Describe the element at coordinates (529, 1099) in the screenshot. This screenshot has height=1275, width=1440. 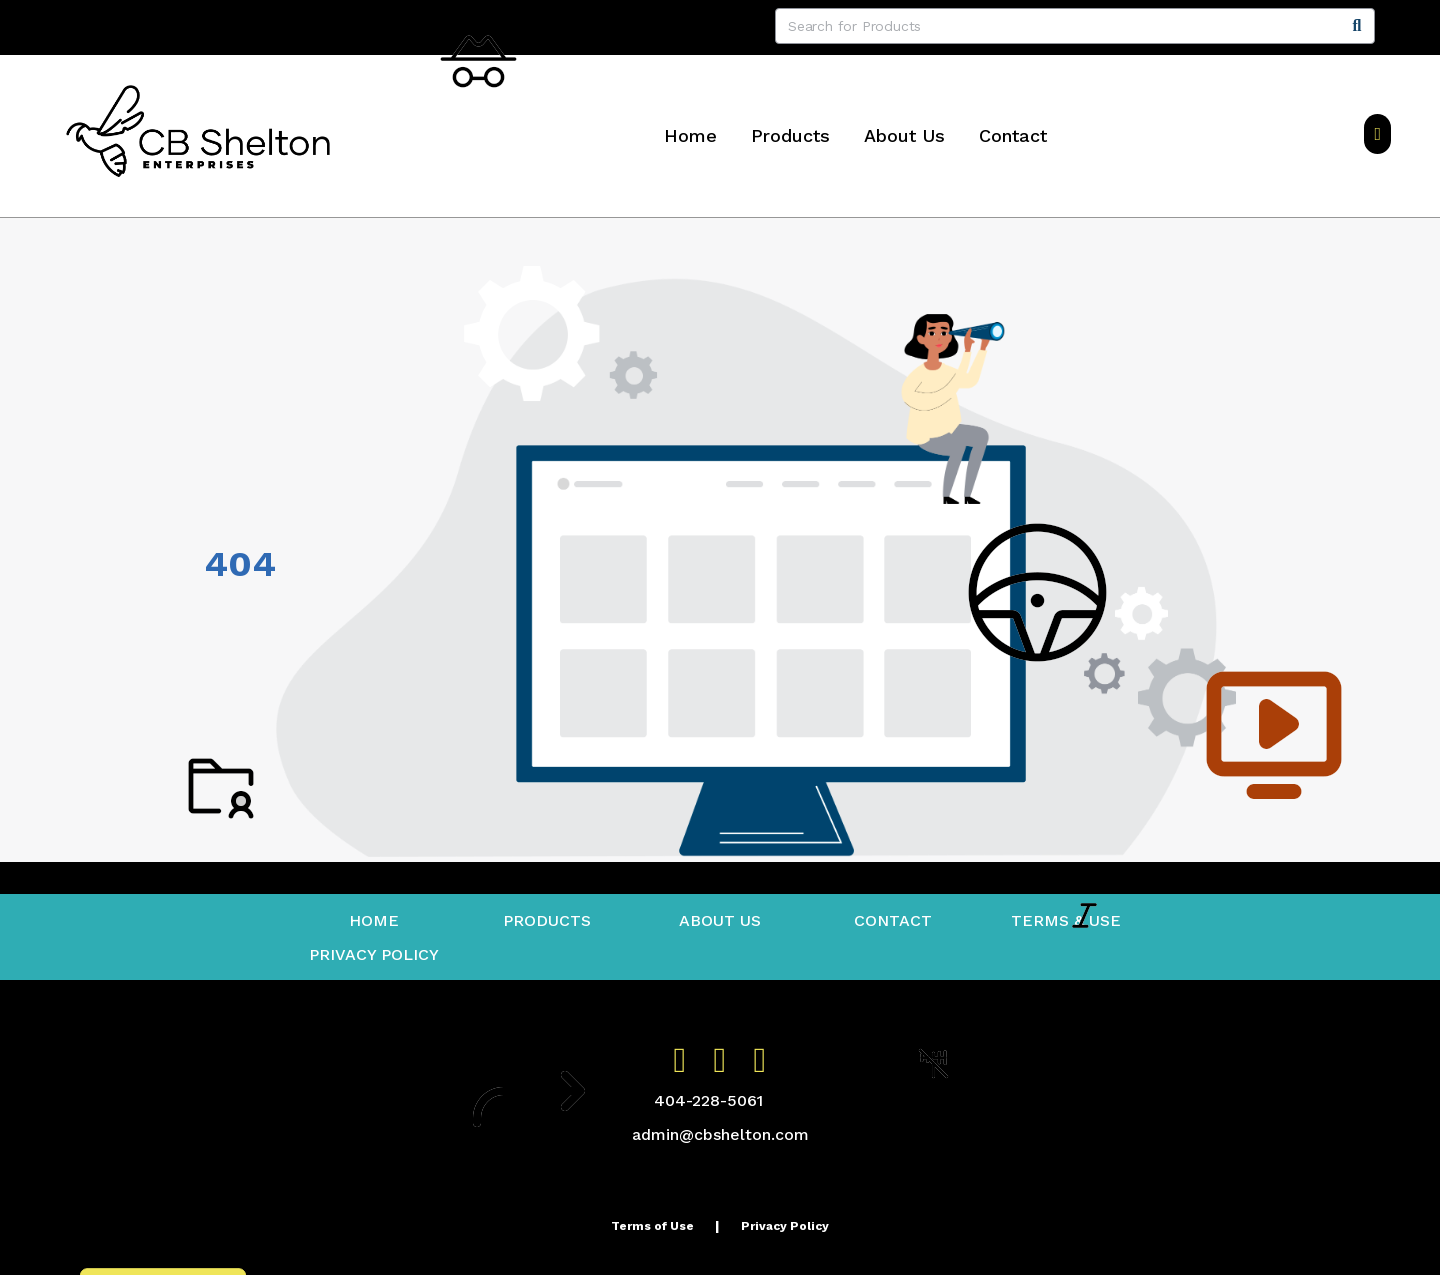
I see `forward or share content` at that location.